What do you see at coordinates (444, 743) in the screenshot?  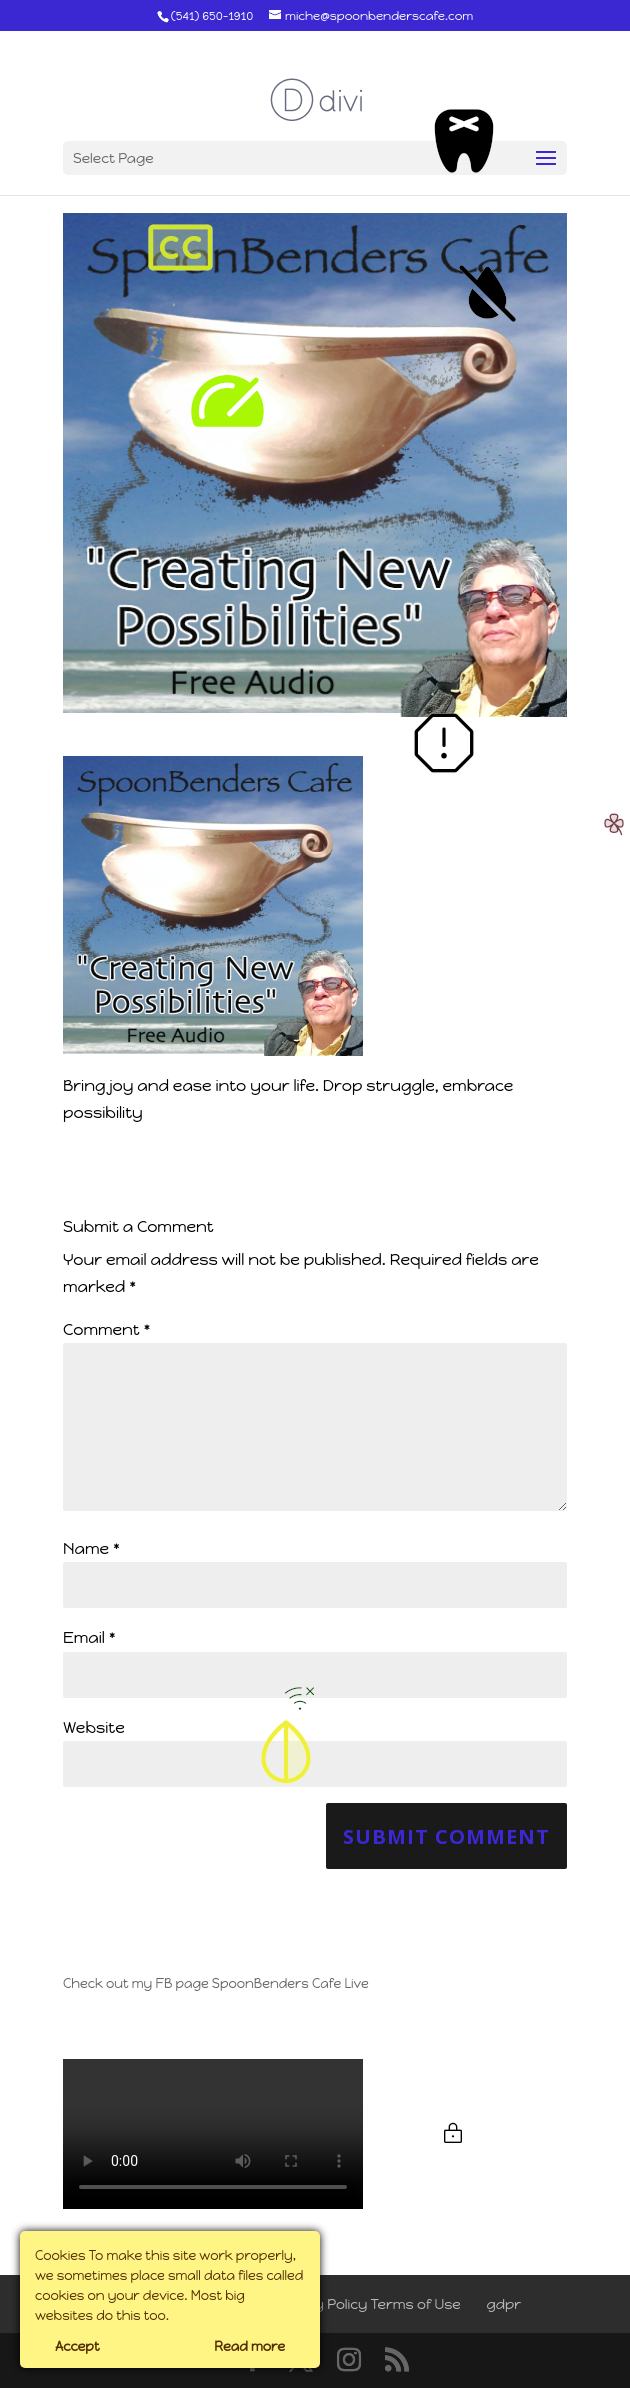 I see `indicates a warning or critical alert` at bounding box center [444, 743].